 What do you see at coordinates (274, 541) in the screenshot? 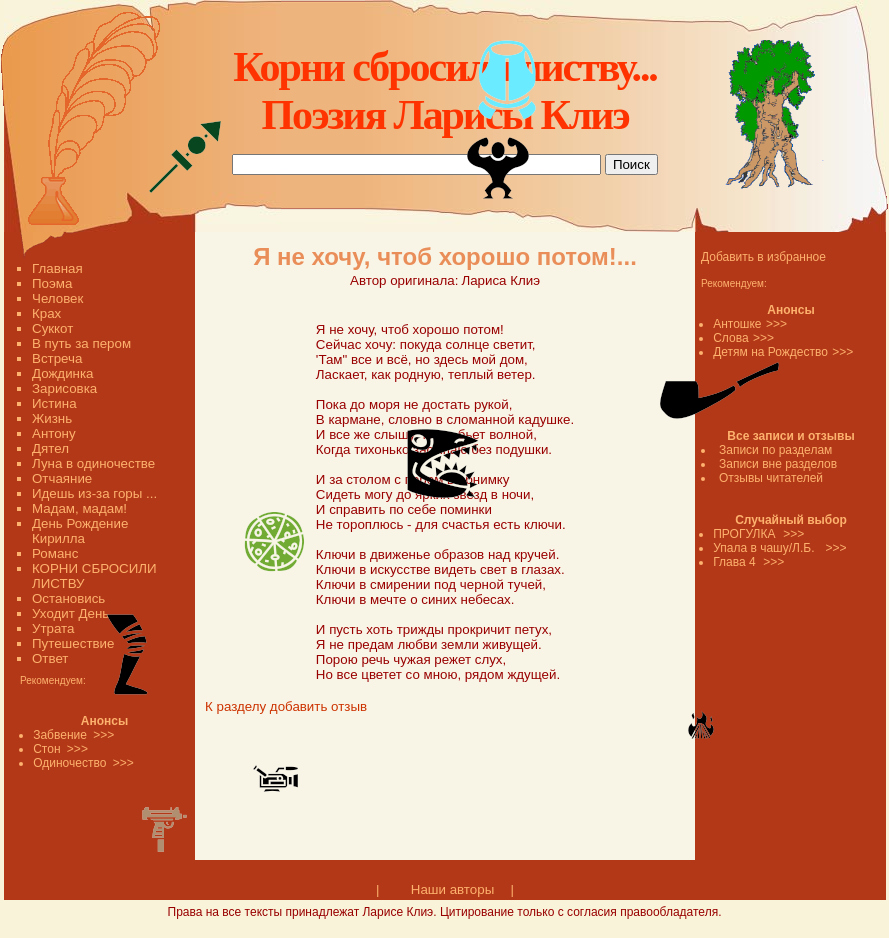
I see `food or restaurant category in a game menu` at bounding box center [274, 541].